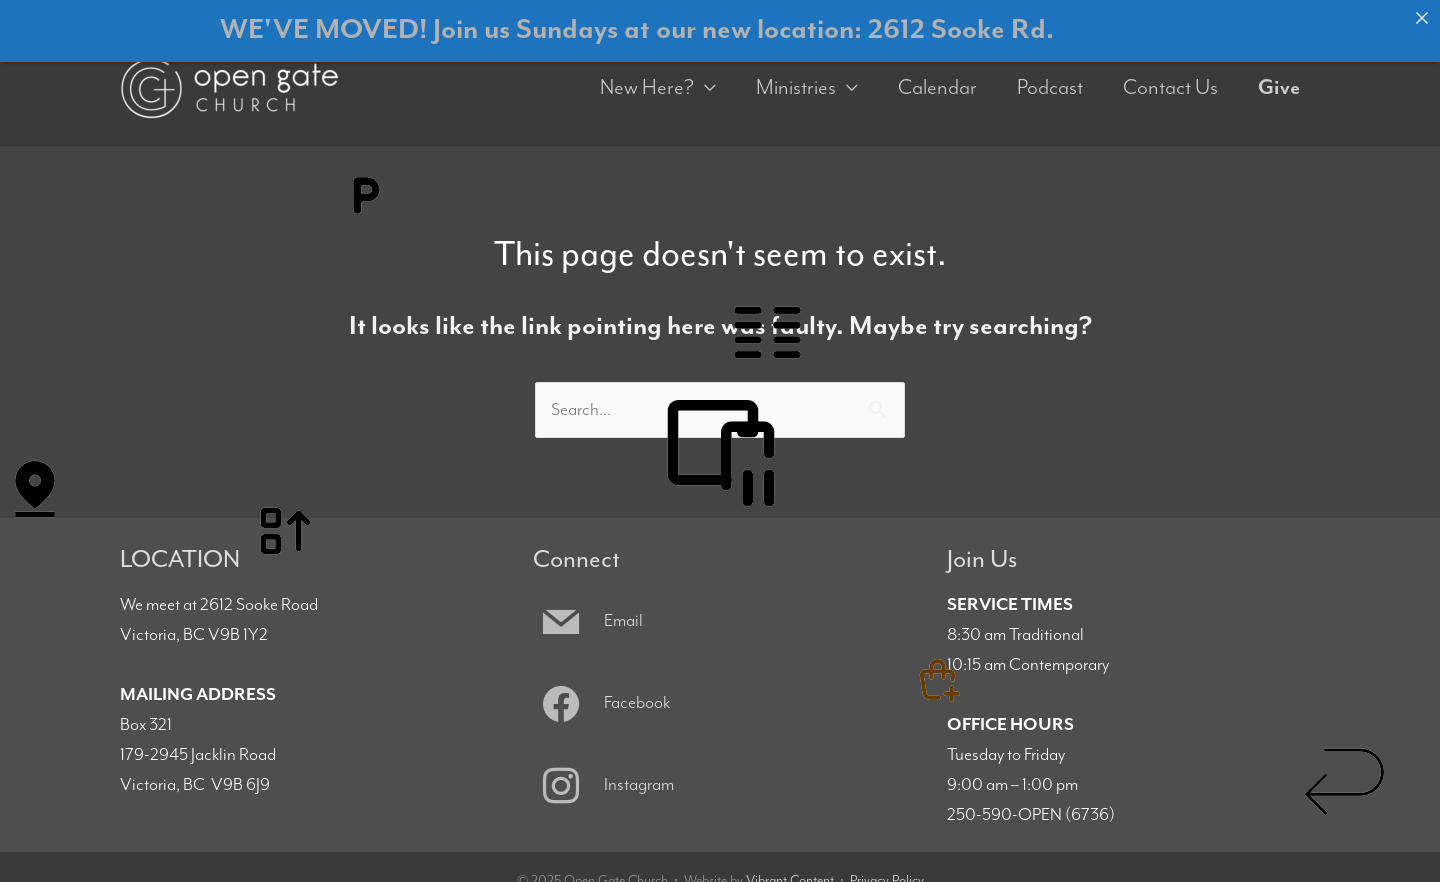 The height and width of the screenshot is (882, 1440). Describe the element at coordinates (1344, 778) in the screenshot. I see `undo or revert to previous action` at that location.